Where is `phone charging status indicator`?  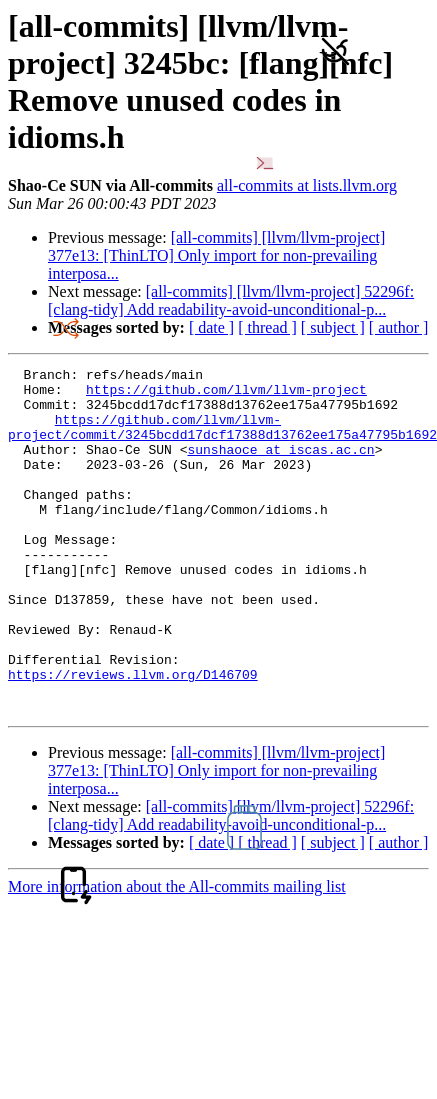
phone charging status indicator is located at coordinates (73, 884).